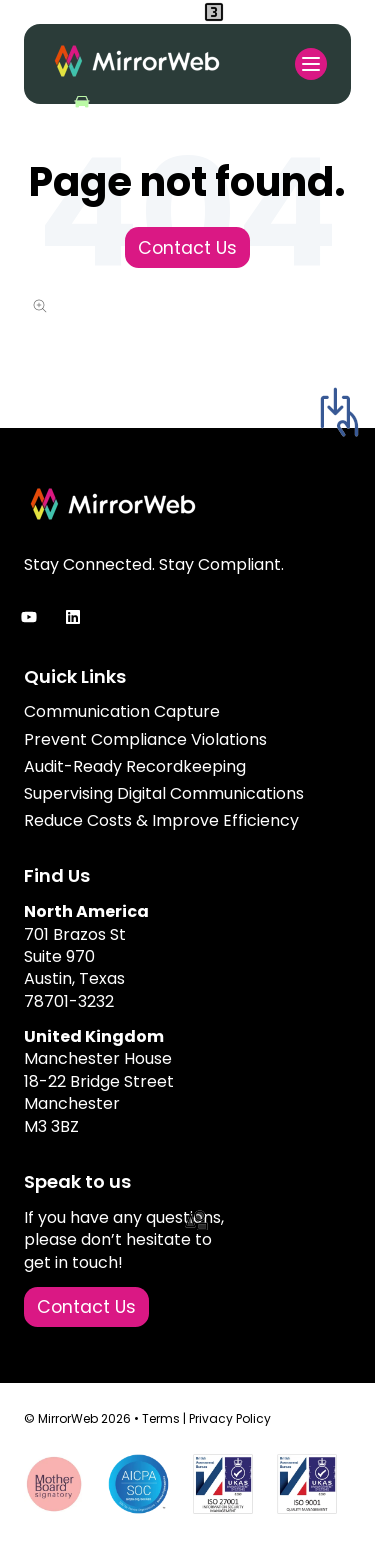  Describe the element at coordinates (337, 412) in the screenshot. I see `withdraw funds or cash out` at that location.